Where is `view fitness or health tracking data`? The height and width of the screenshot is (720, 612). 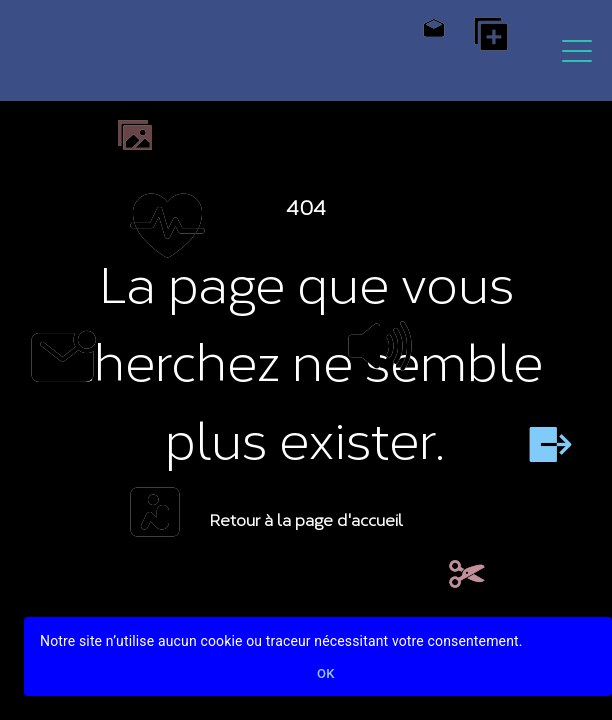 view fitness or health tracking data is located at coordinates (167, 225).